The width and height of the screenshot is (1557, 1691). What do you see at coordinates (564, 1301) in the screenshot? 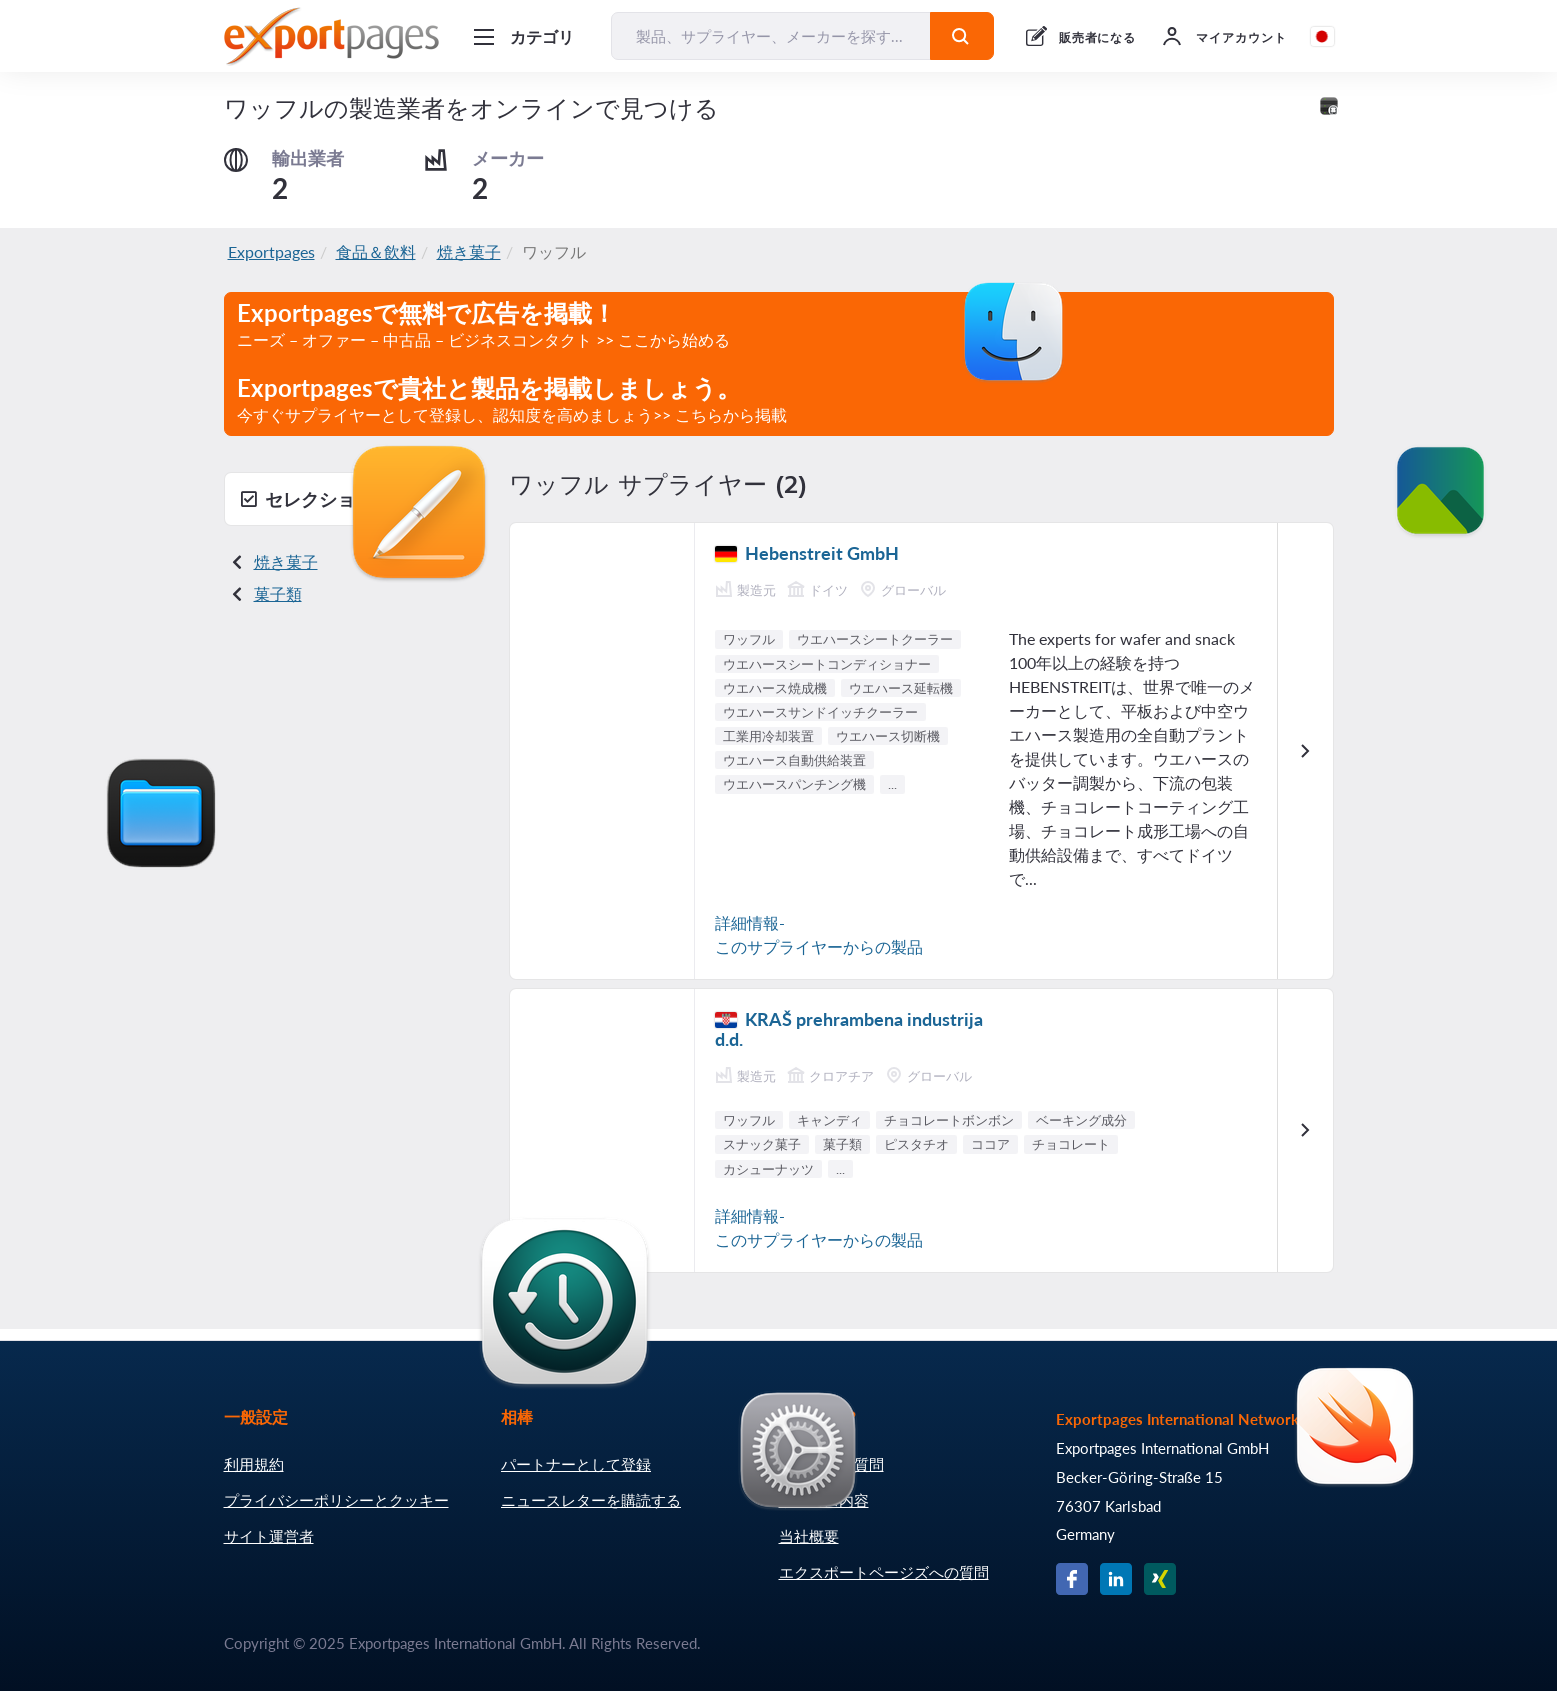
I see `open Time Machine backup utility` at bounding box center [564, 1301].